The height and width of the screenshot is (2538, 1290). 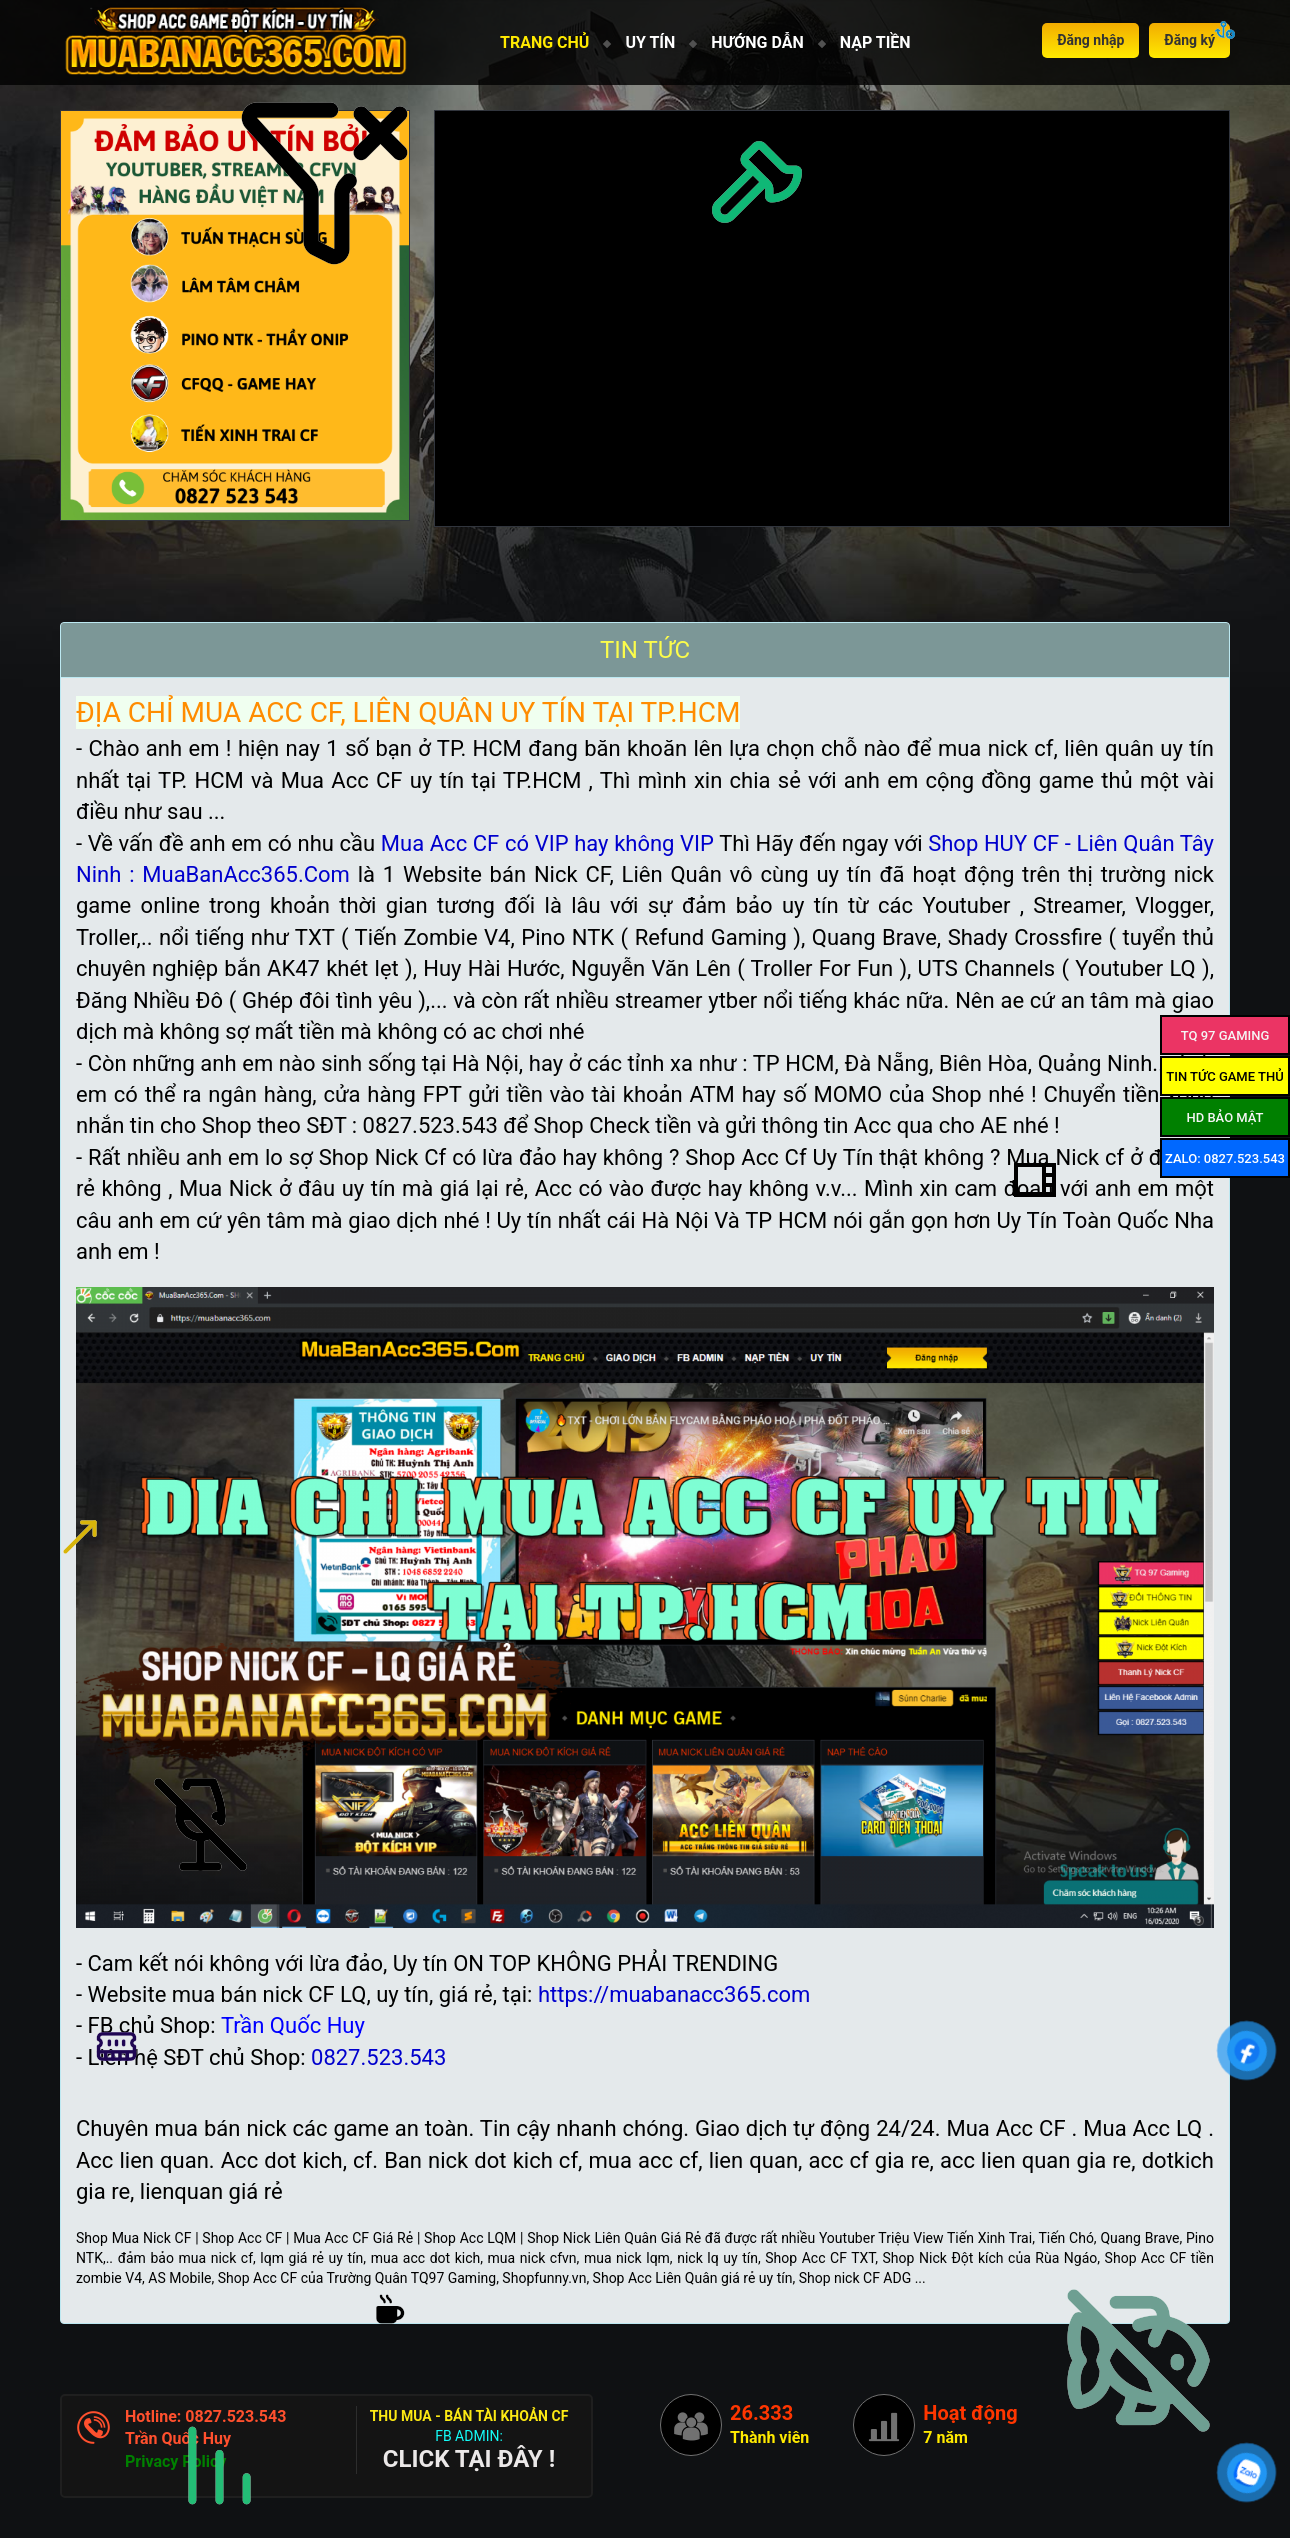 I want to click on view declining metrics or statistics, so click(x=219, y=2465).